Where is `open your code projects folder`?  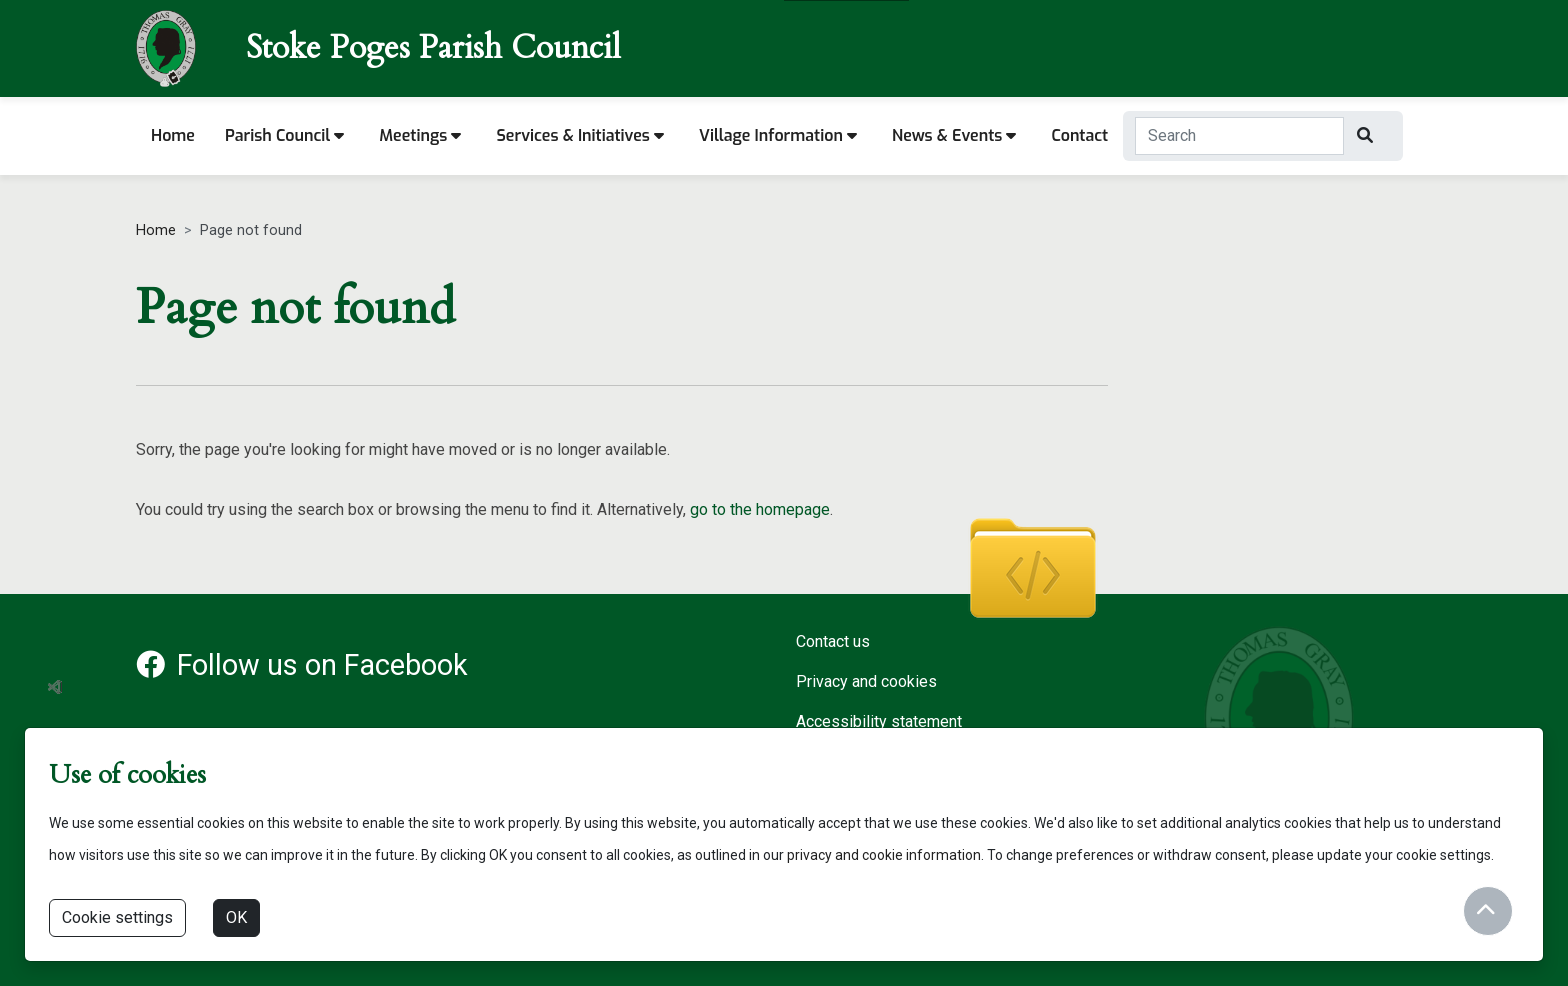 open your code projects folder is located at coordinates (1033, 568).